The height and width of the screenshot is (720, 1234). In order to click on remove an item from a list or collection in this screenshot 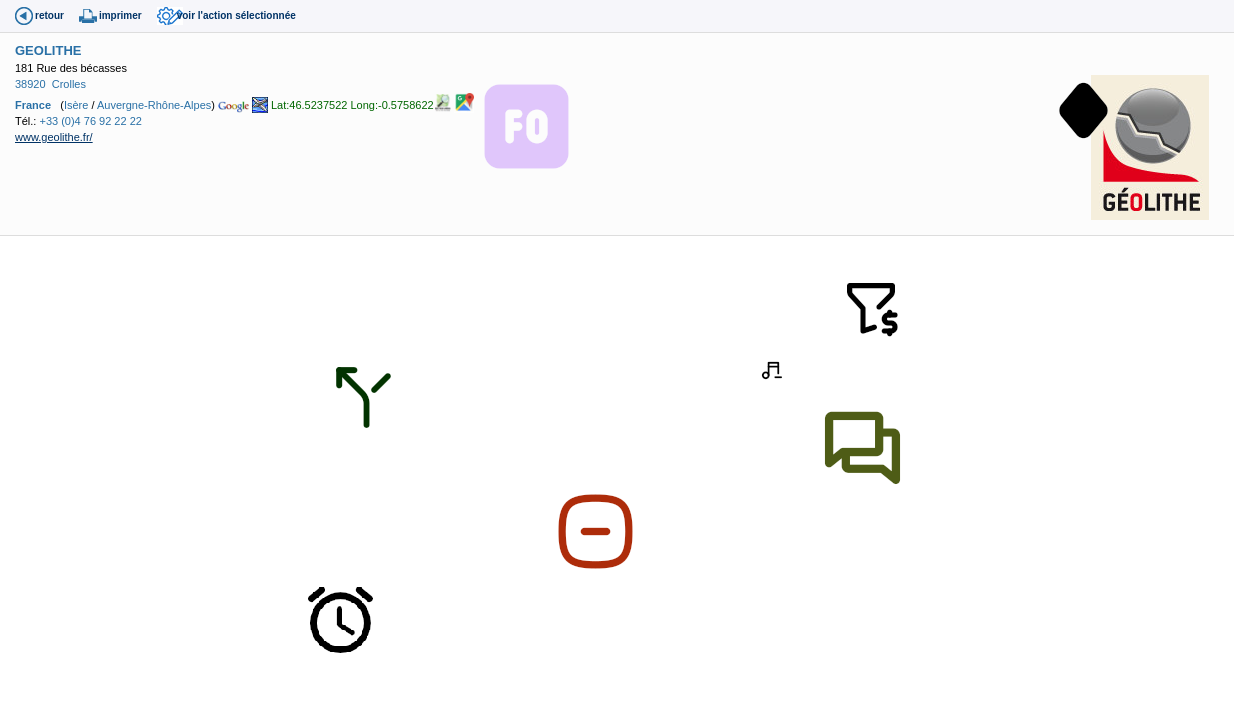, I will do `click(595, 531)`.